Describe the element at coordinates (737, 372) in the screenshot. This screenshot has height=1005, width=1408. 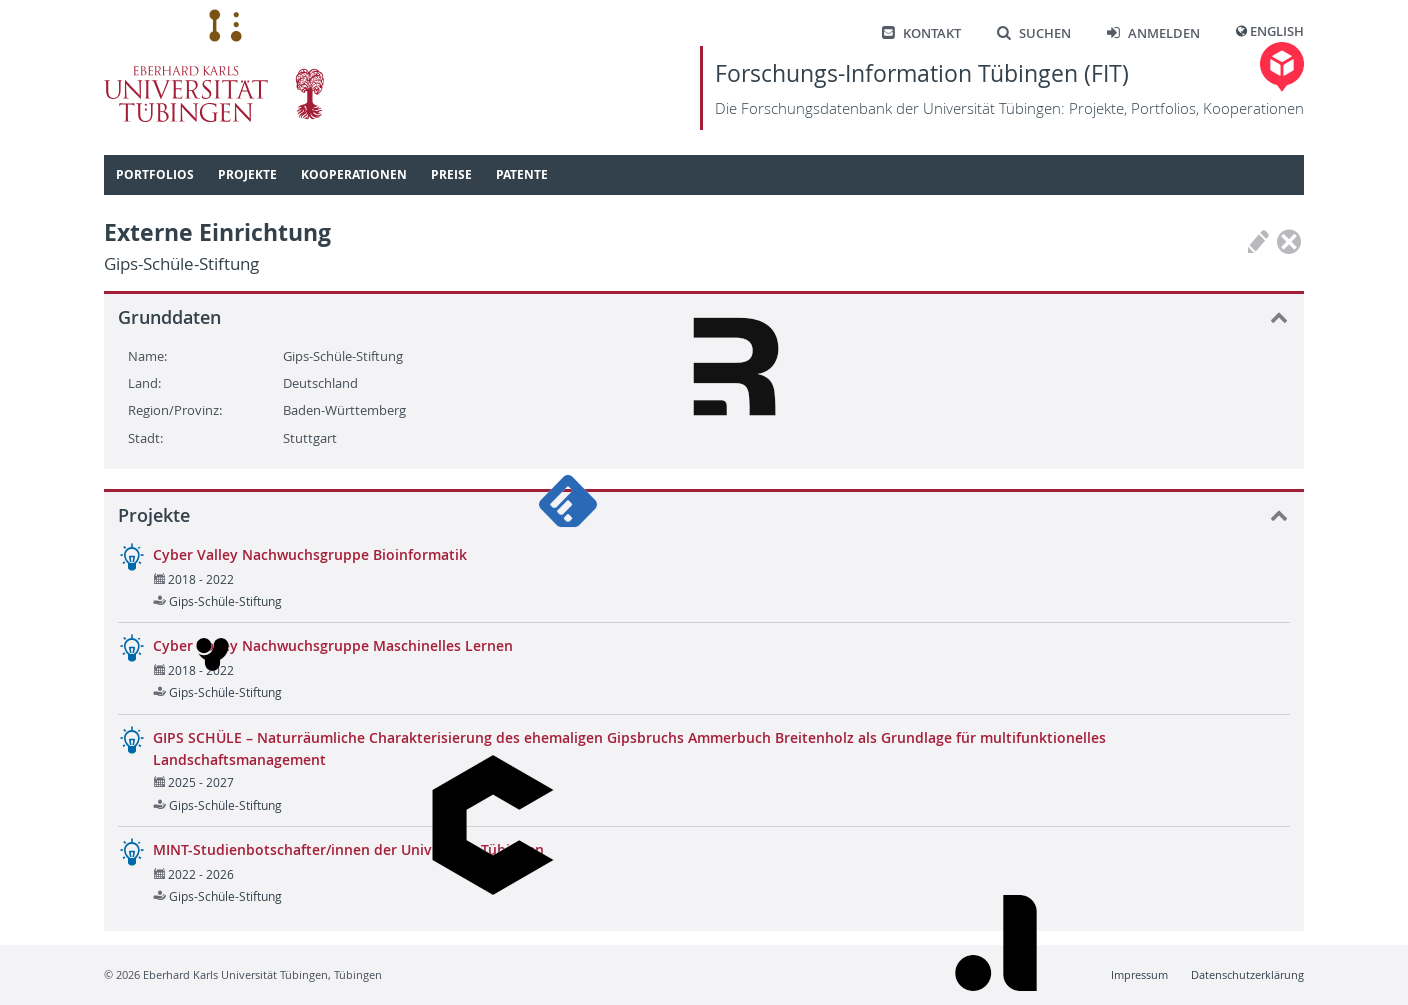
I see `remix run framework logo` at that location.